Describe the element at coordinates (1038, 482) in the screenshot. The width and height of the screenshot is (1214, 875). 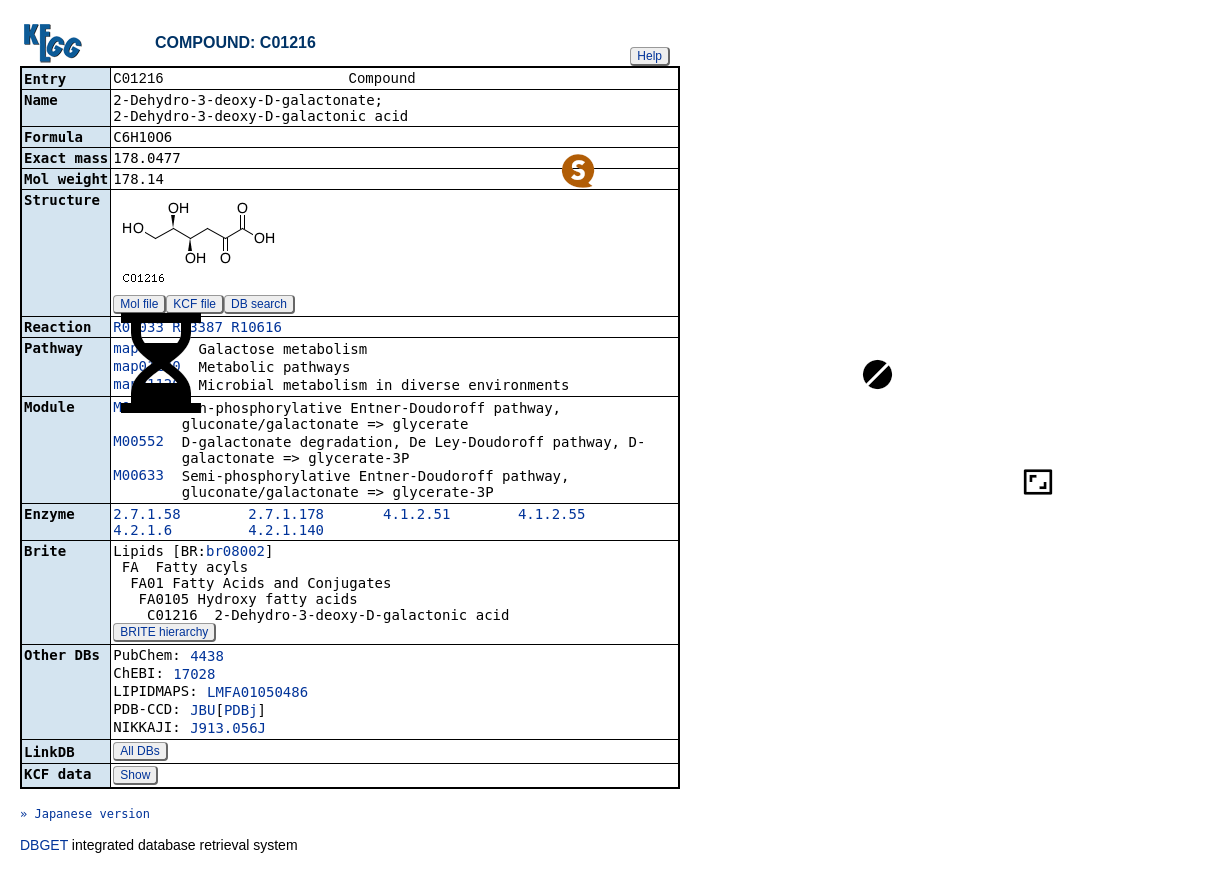
I see `adjust image or video aspect ratio` at that location.